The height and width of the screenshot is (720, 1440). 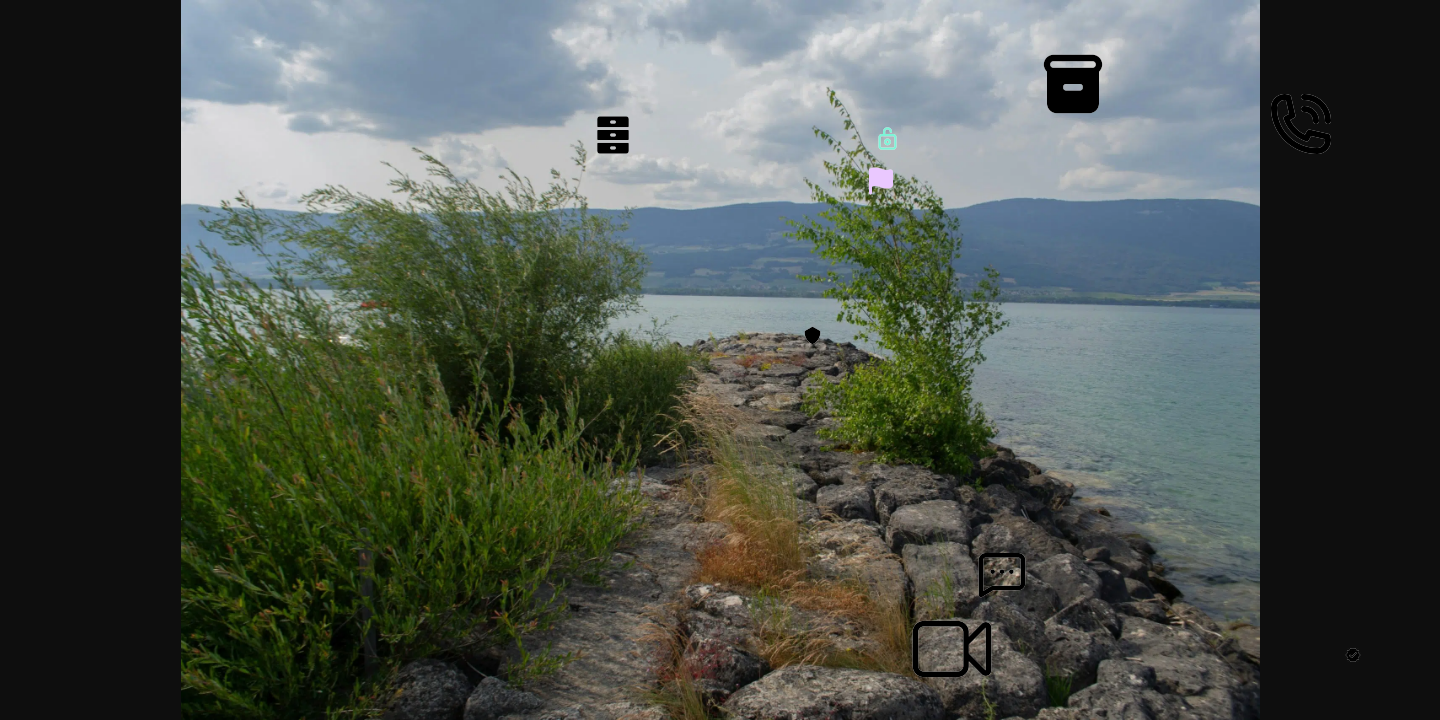 I want to click on start a video call, so click(x=952, y=649).